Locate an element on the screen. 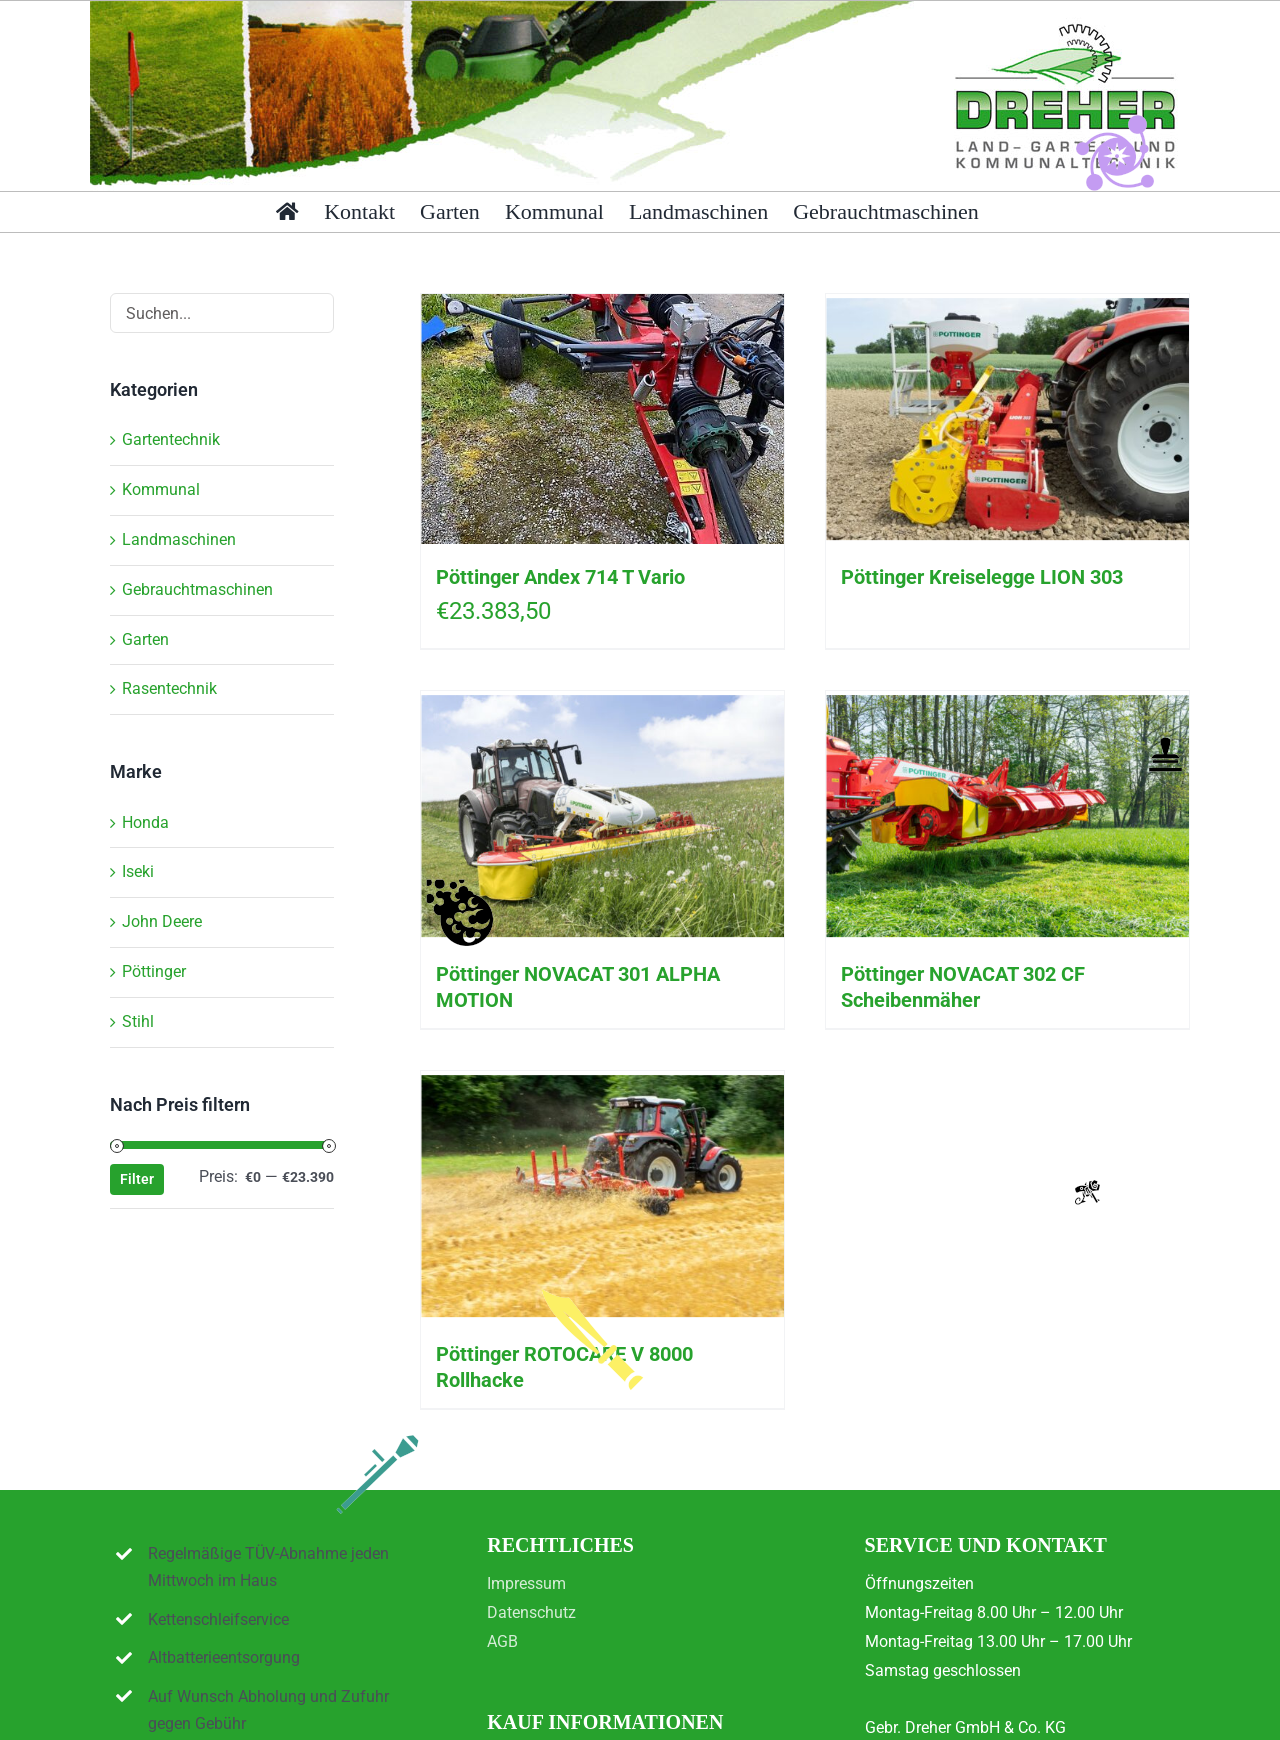 Image resolution: width=1280 pixels, height=1740 pixels. indicates a dissolving or disintegrating effect is located at coordinates (460, 913).